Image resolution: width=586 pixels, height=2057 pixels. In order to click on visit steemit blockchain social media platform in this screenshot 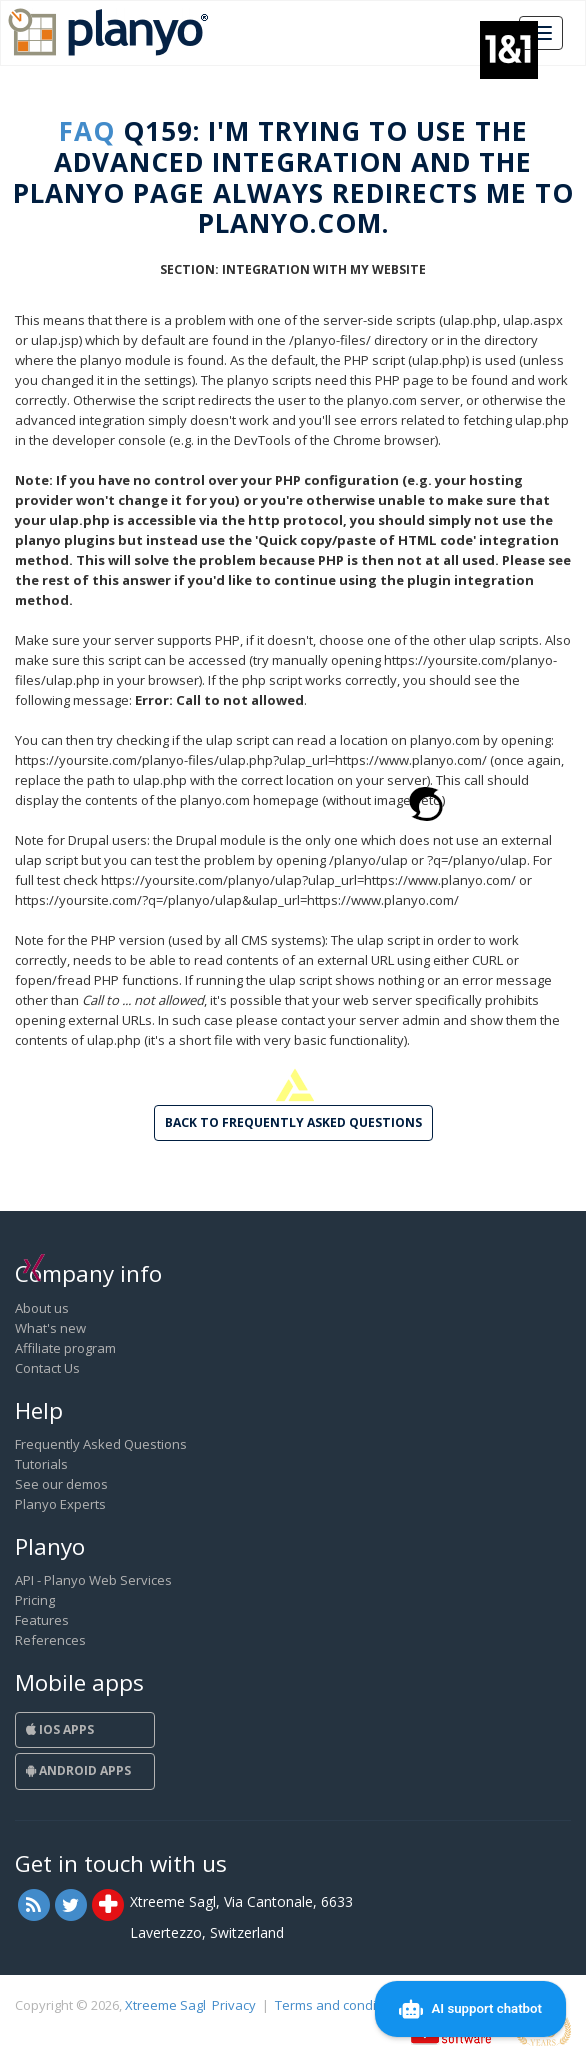, I will do `click(426, 804)`.